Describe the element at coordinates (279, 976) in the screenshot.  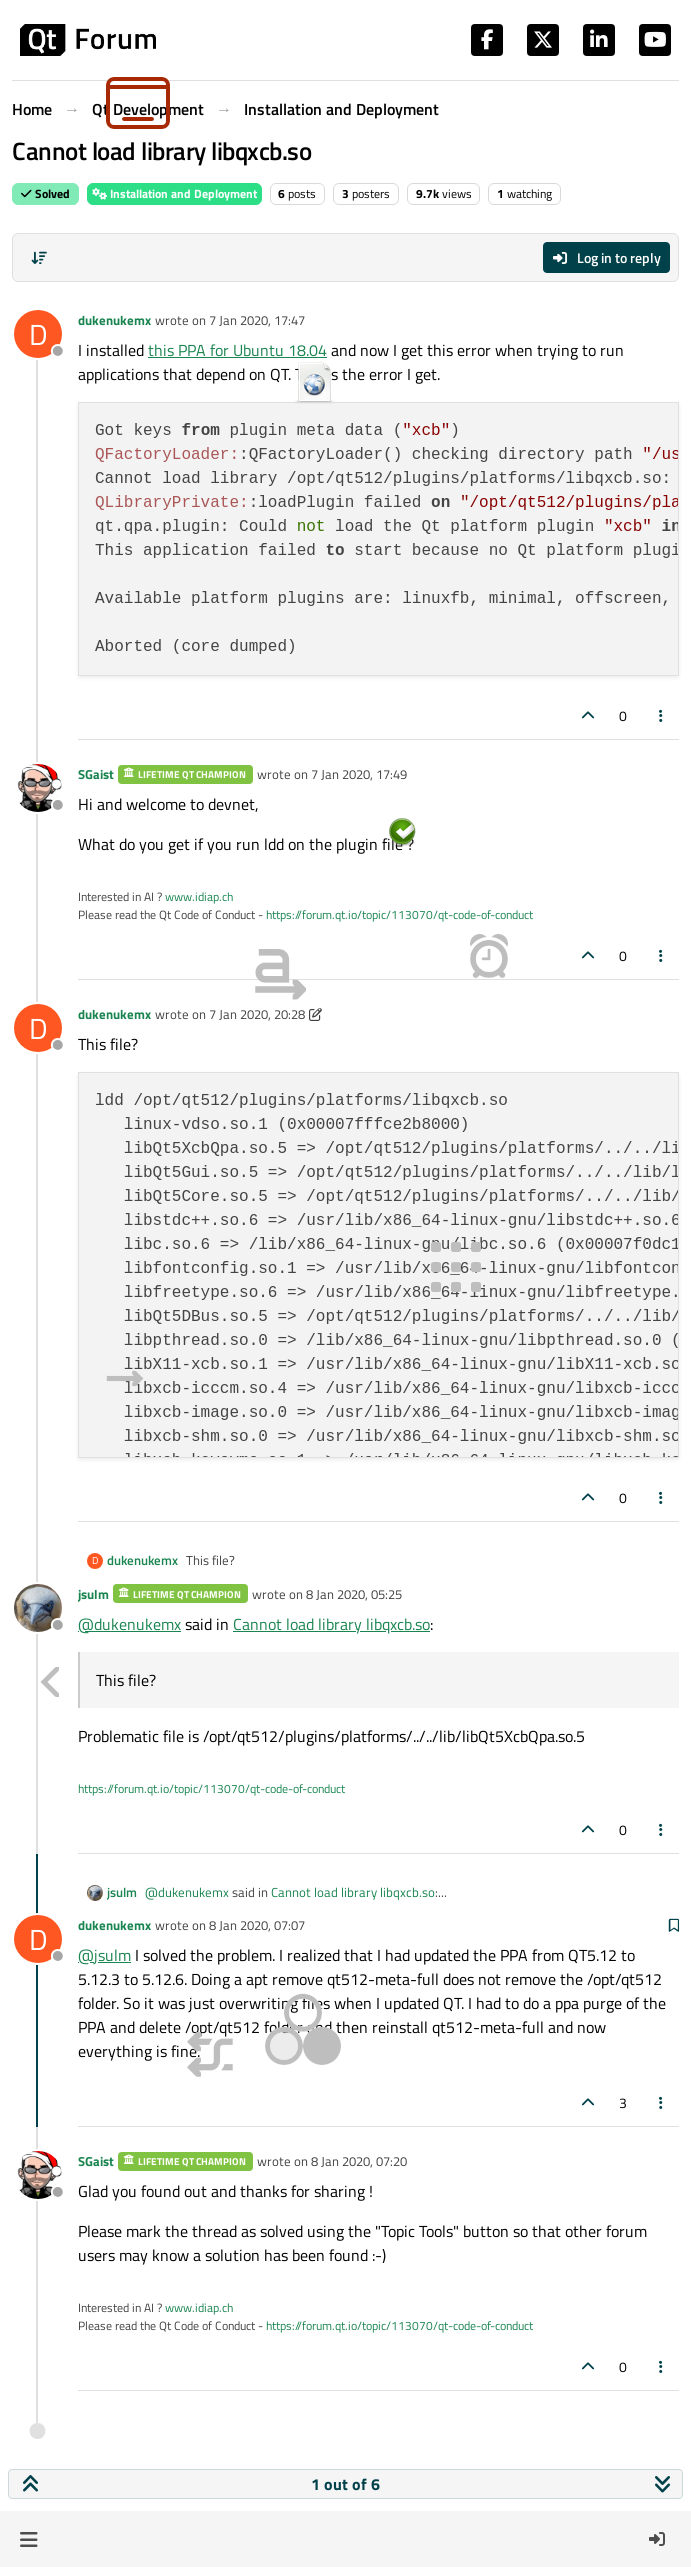
I see `set text direction to left-to-right` at that location.